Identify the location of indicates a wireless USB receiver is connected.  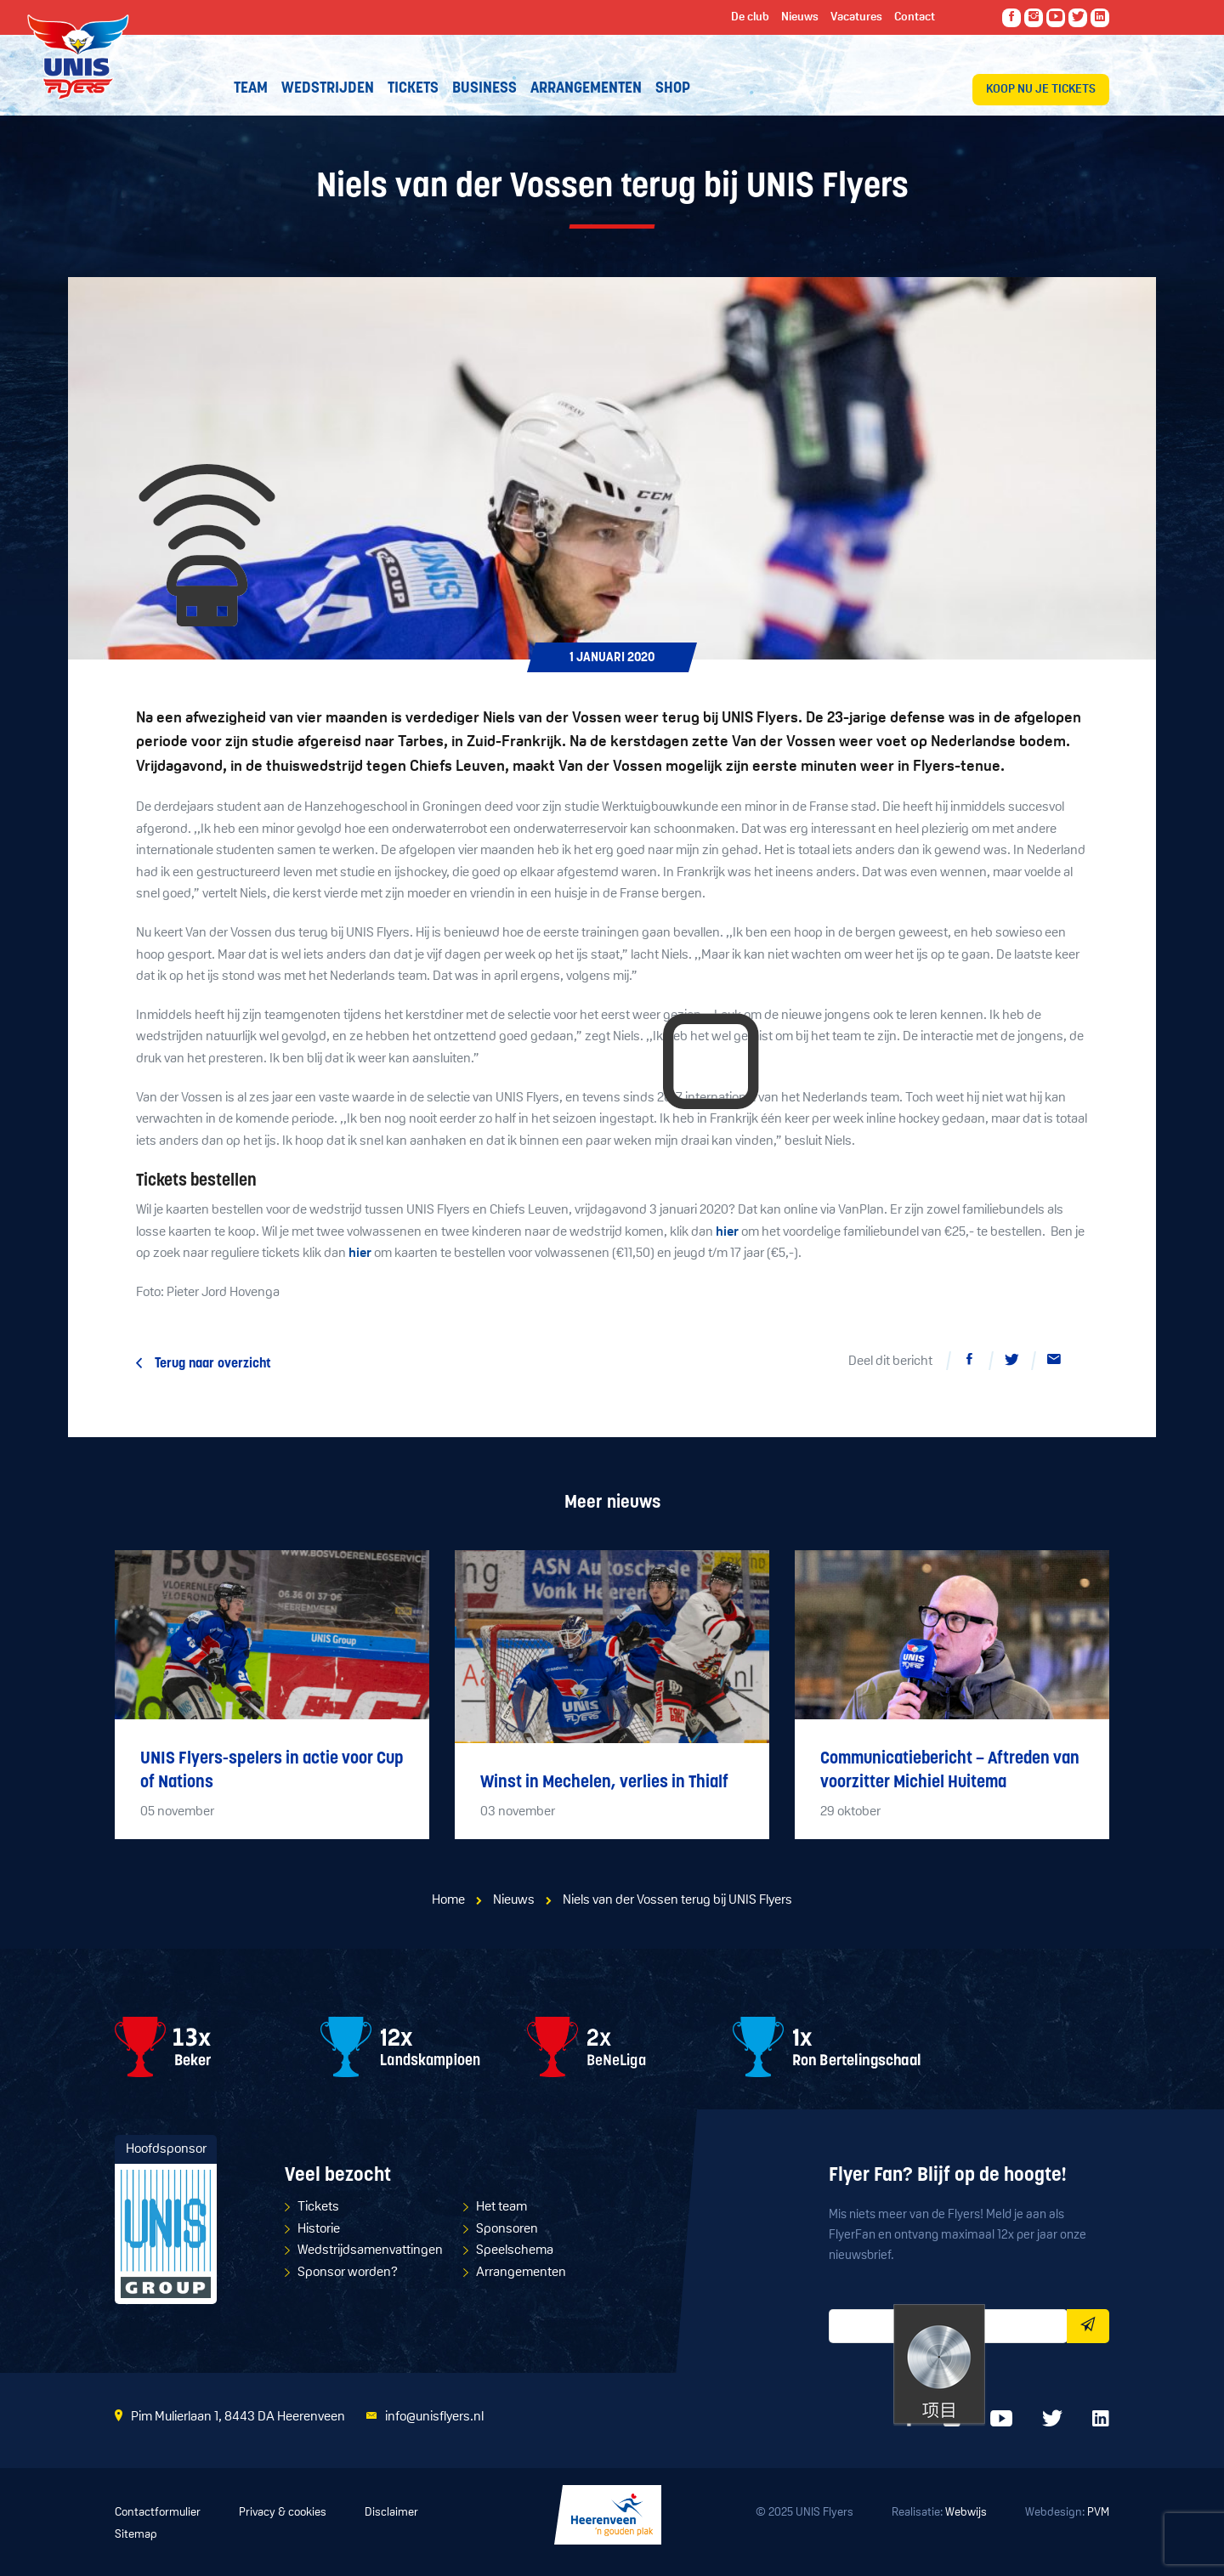
(207, 545).